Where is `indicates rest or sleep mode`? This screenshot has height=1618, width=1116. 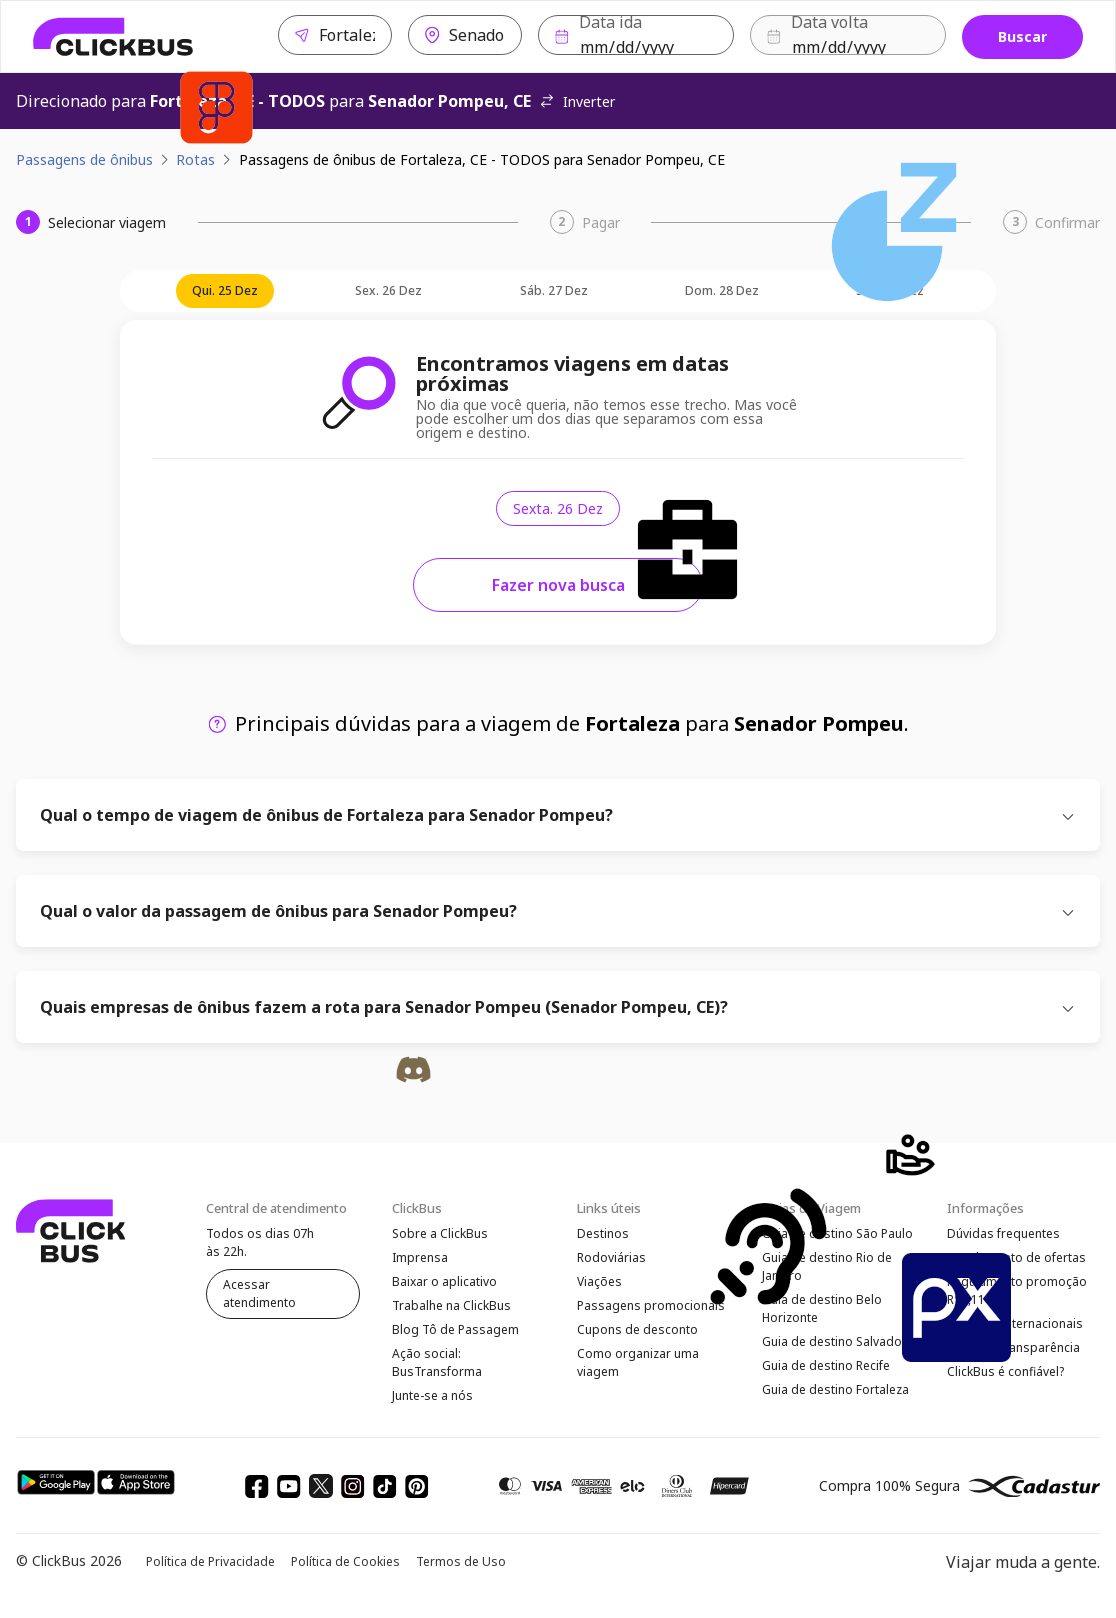 indicates rest or sleep mode is located at coordinates (894, 232).